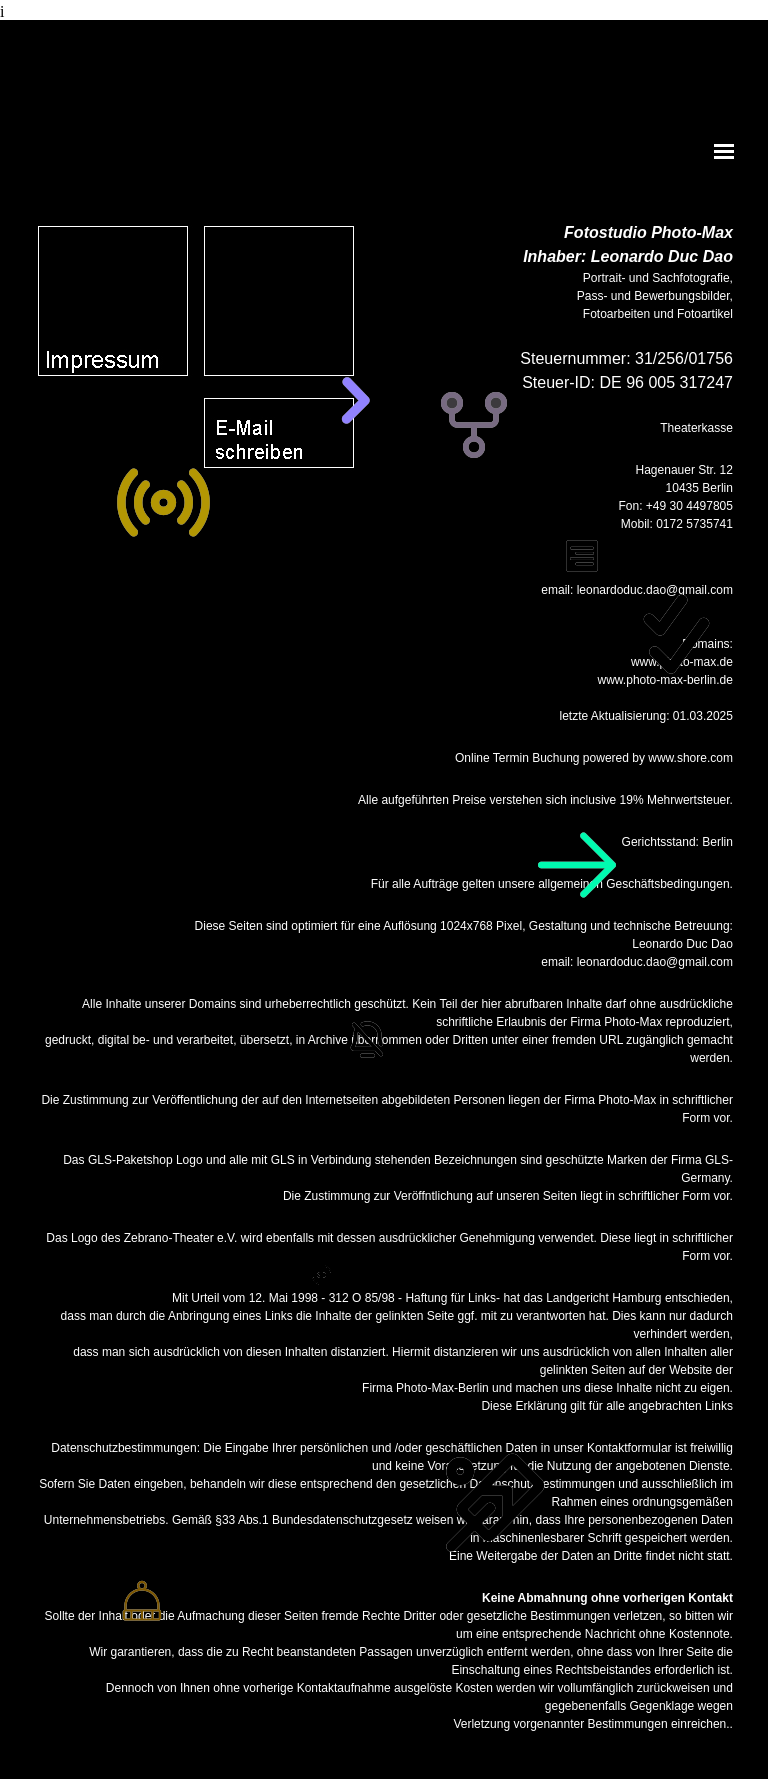  What do you see at coordinates (163, 502) in the screenshot?
I see `access radio or audio streaming` at bounding box center [163, 502].